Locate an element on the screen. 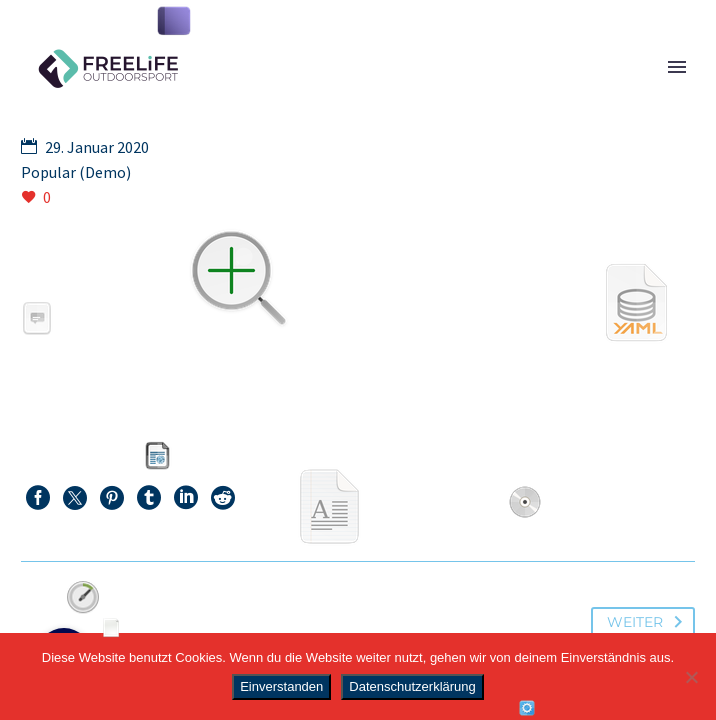 The height and width of the screenshot is (720, 716). a text or document file preview is located at coordinates (111, 627).